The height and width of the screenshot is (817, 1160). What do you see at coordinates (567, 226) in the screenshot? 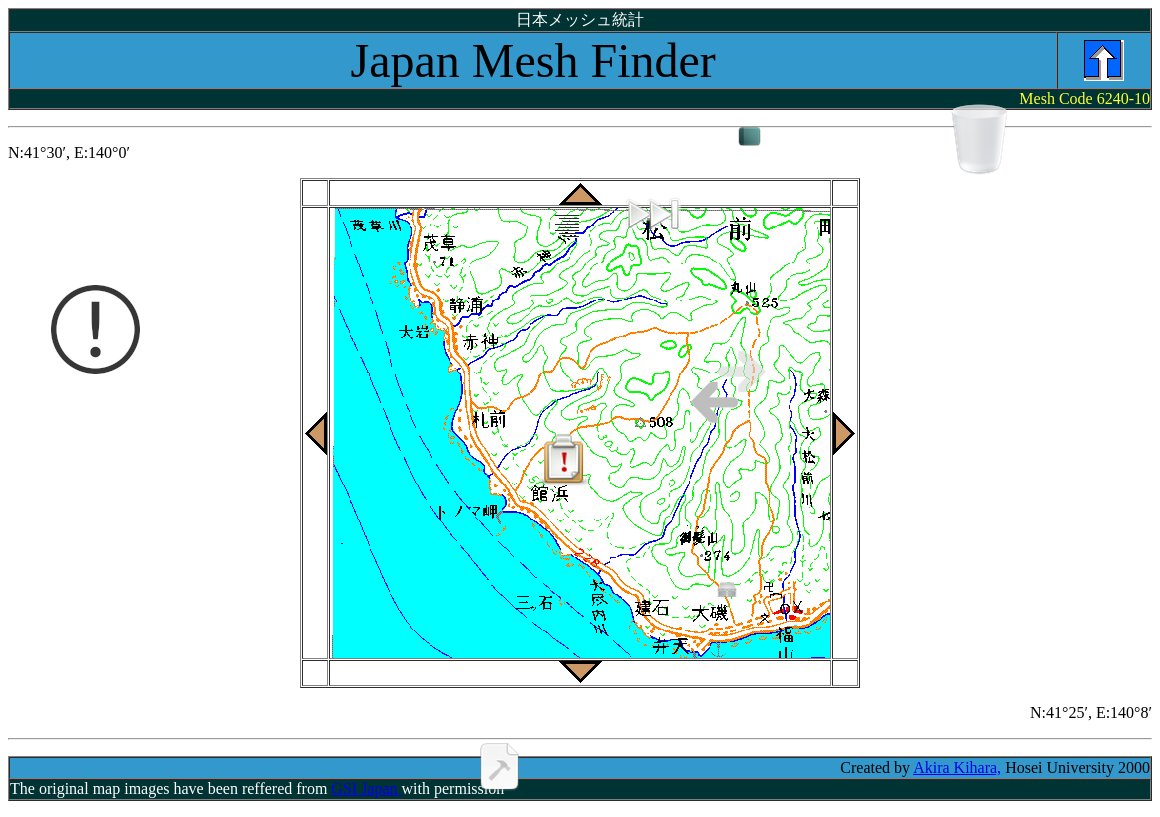
I see `align text to the right margin` at bounding box center [567, 226].